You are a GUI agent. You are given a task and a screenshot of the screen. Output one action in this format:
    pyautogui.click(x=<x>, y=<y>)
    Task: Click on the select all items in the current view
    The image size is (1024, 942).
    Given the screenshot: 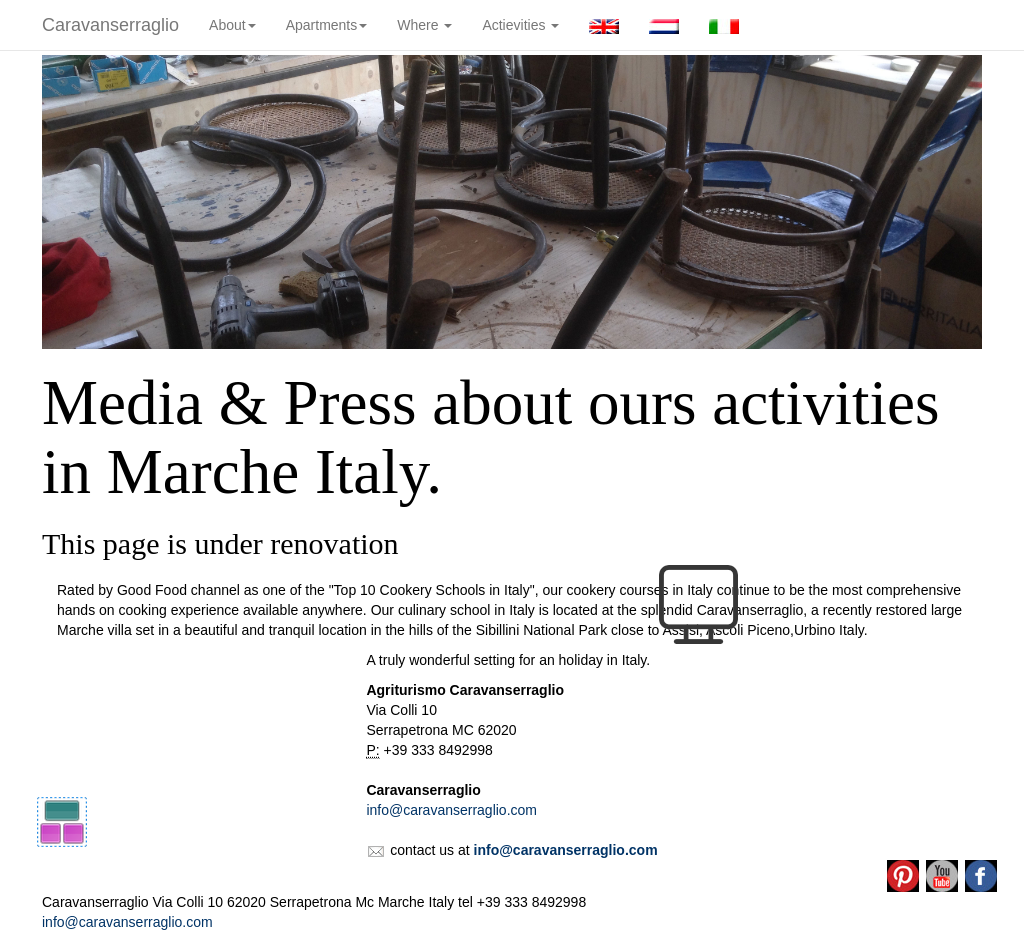 What is the action you would take?
    pyautogui.click(x=62, y=822)
    